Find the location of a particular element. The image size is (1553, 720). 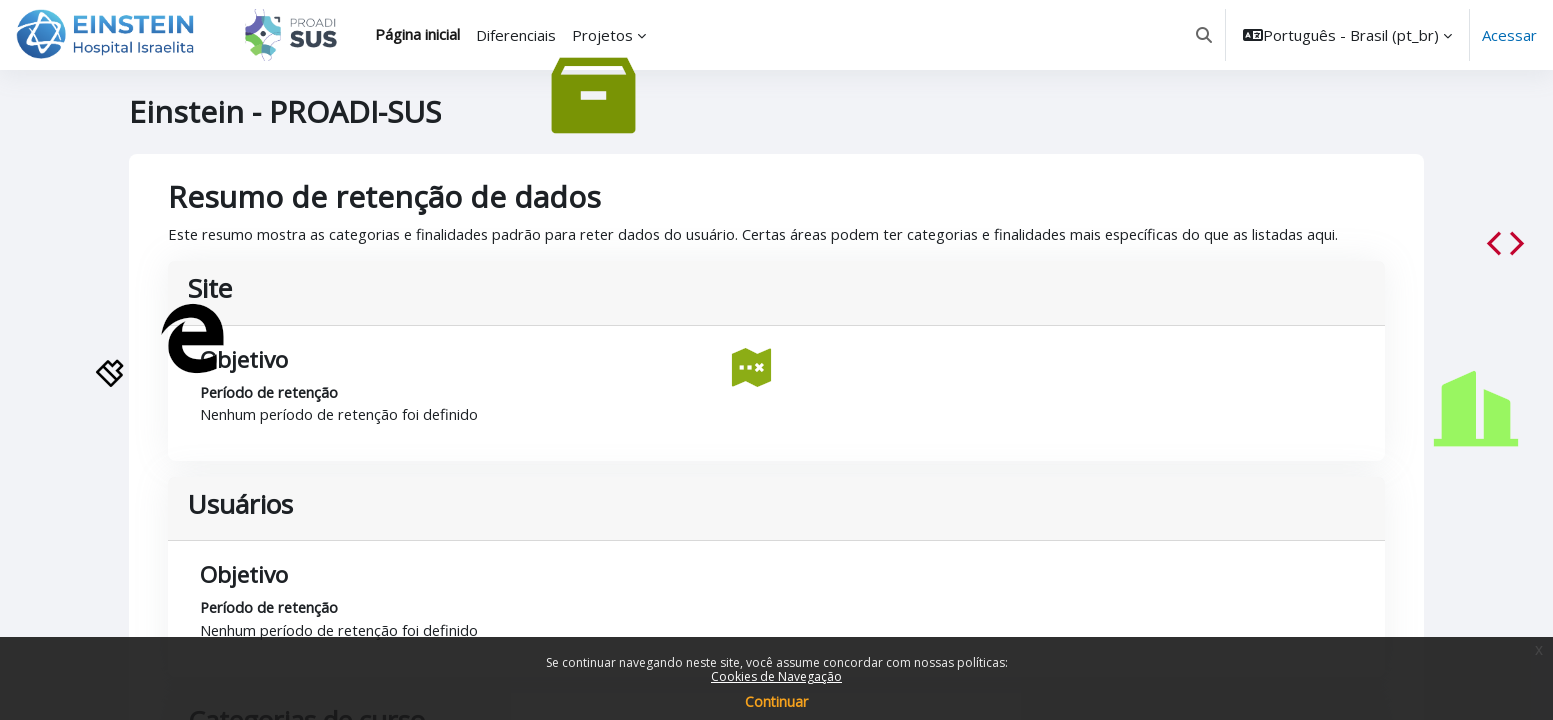

access brush or painting tools is located at coordinates (110, 372).